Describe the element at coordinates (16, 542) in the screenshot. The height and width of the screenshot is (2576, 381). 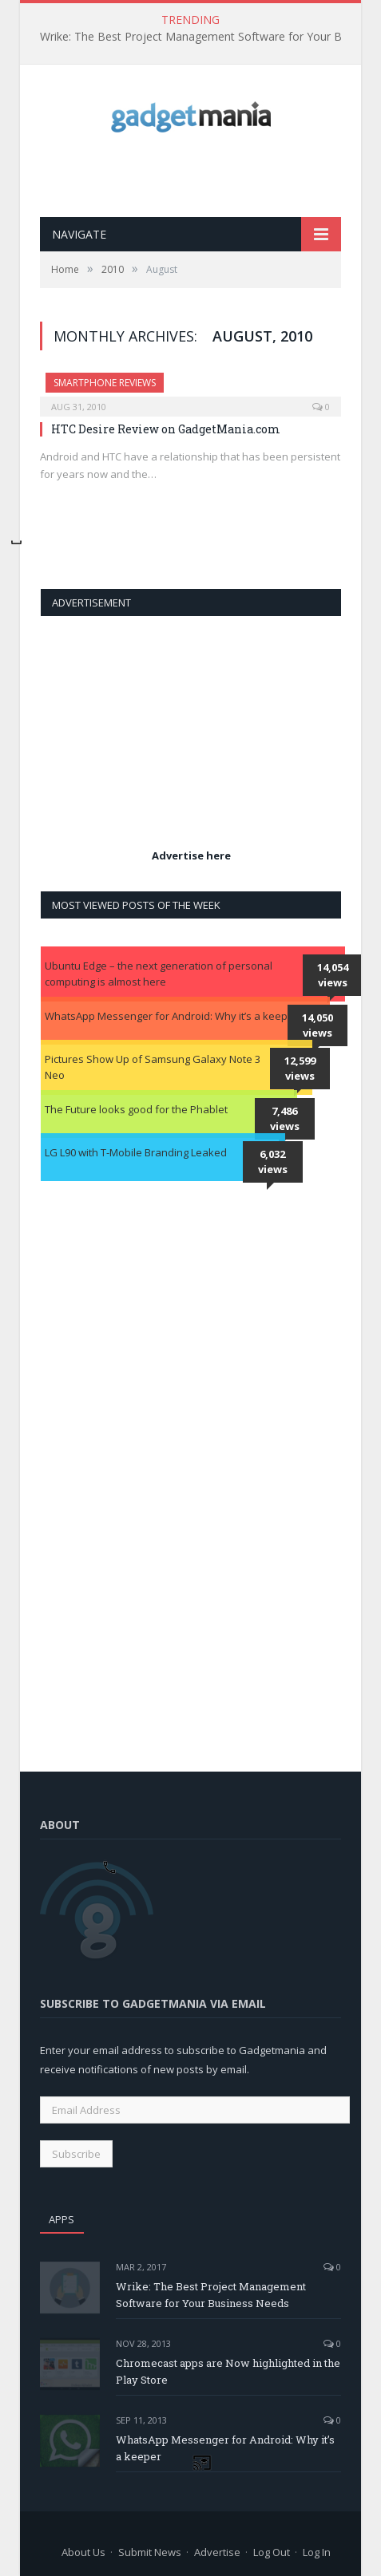
I see `insert a space character` at that location.